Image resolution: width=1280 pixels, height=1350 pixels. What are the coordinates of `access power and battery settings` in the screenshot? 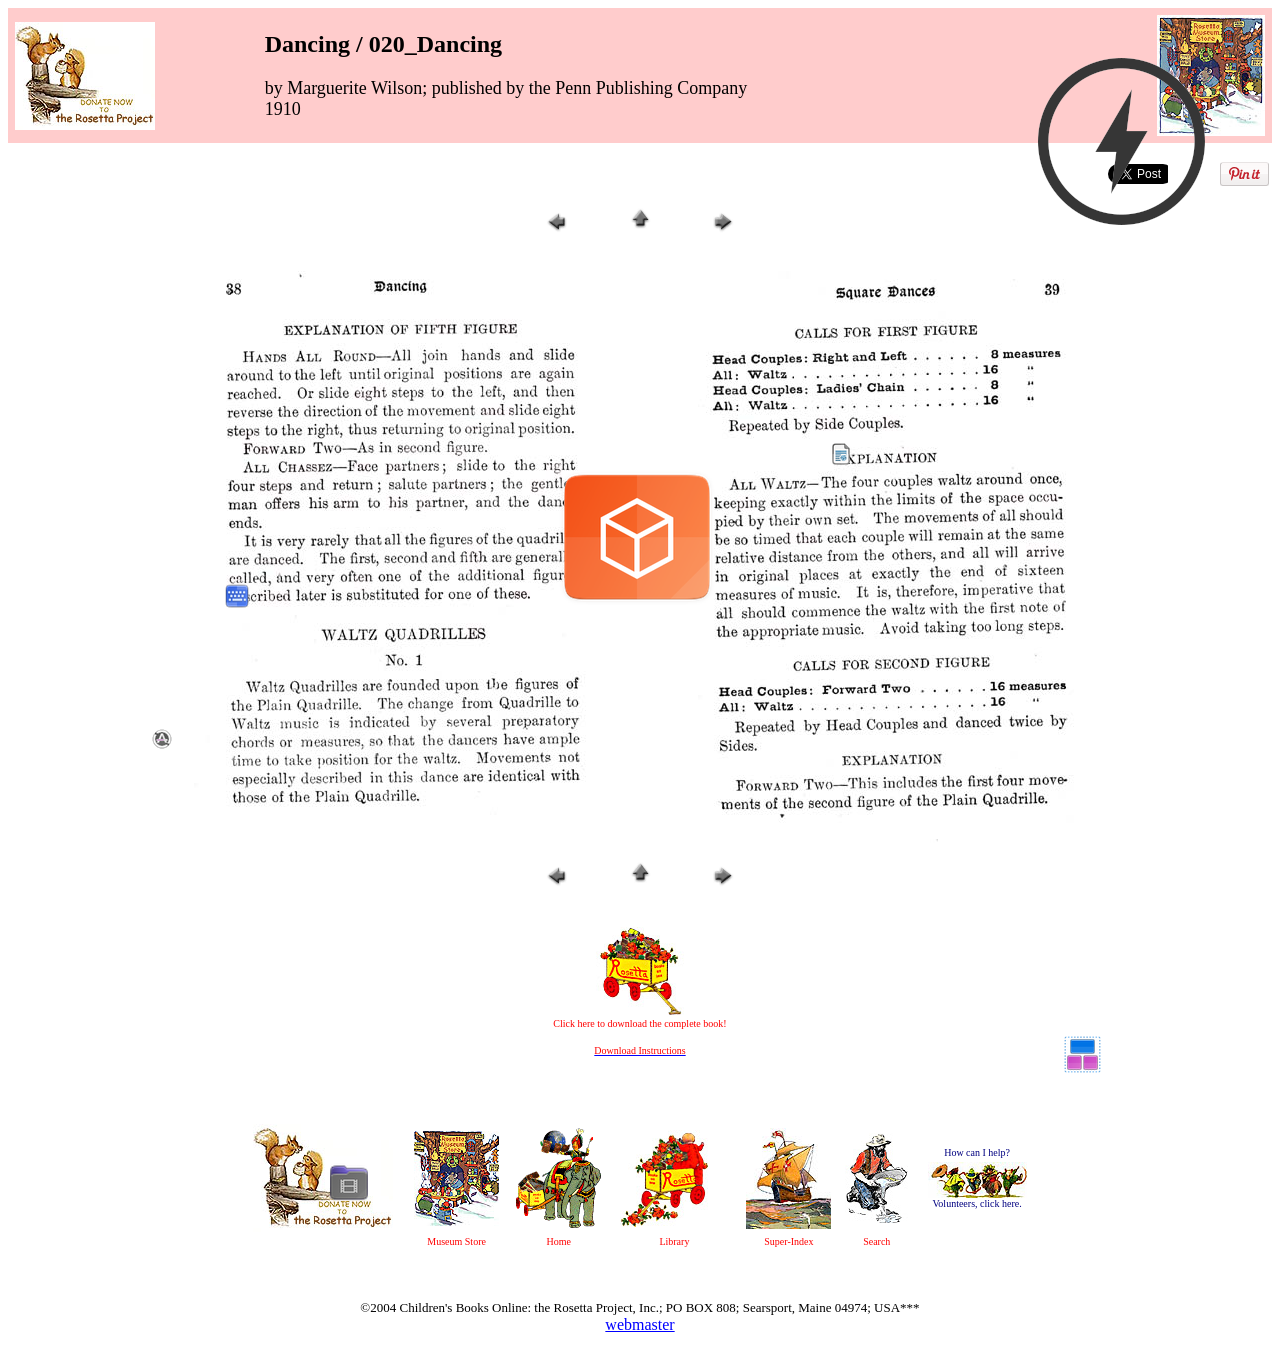 It's located at (1121, 141).